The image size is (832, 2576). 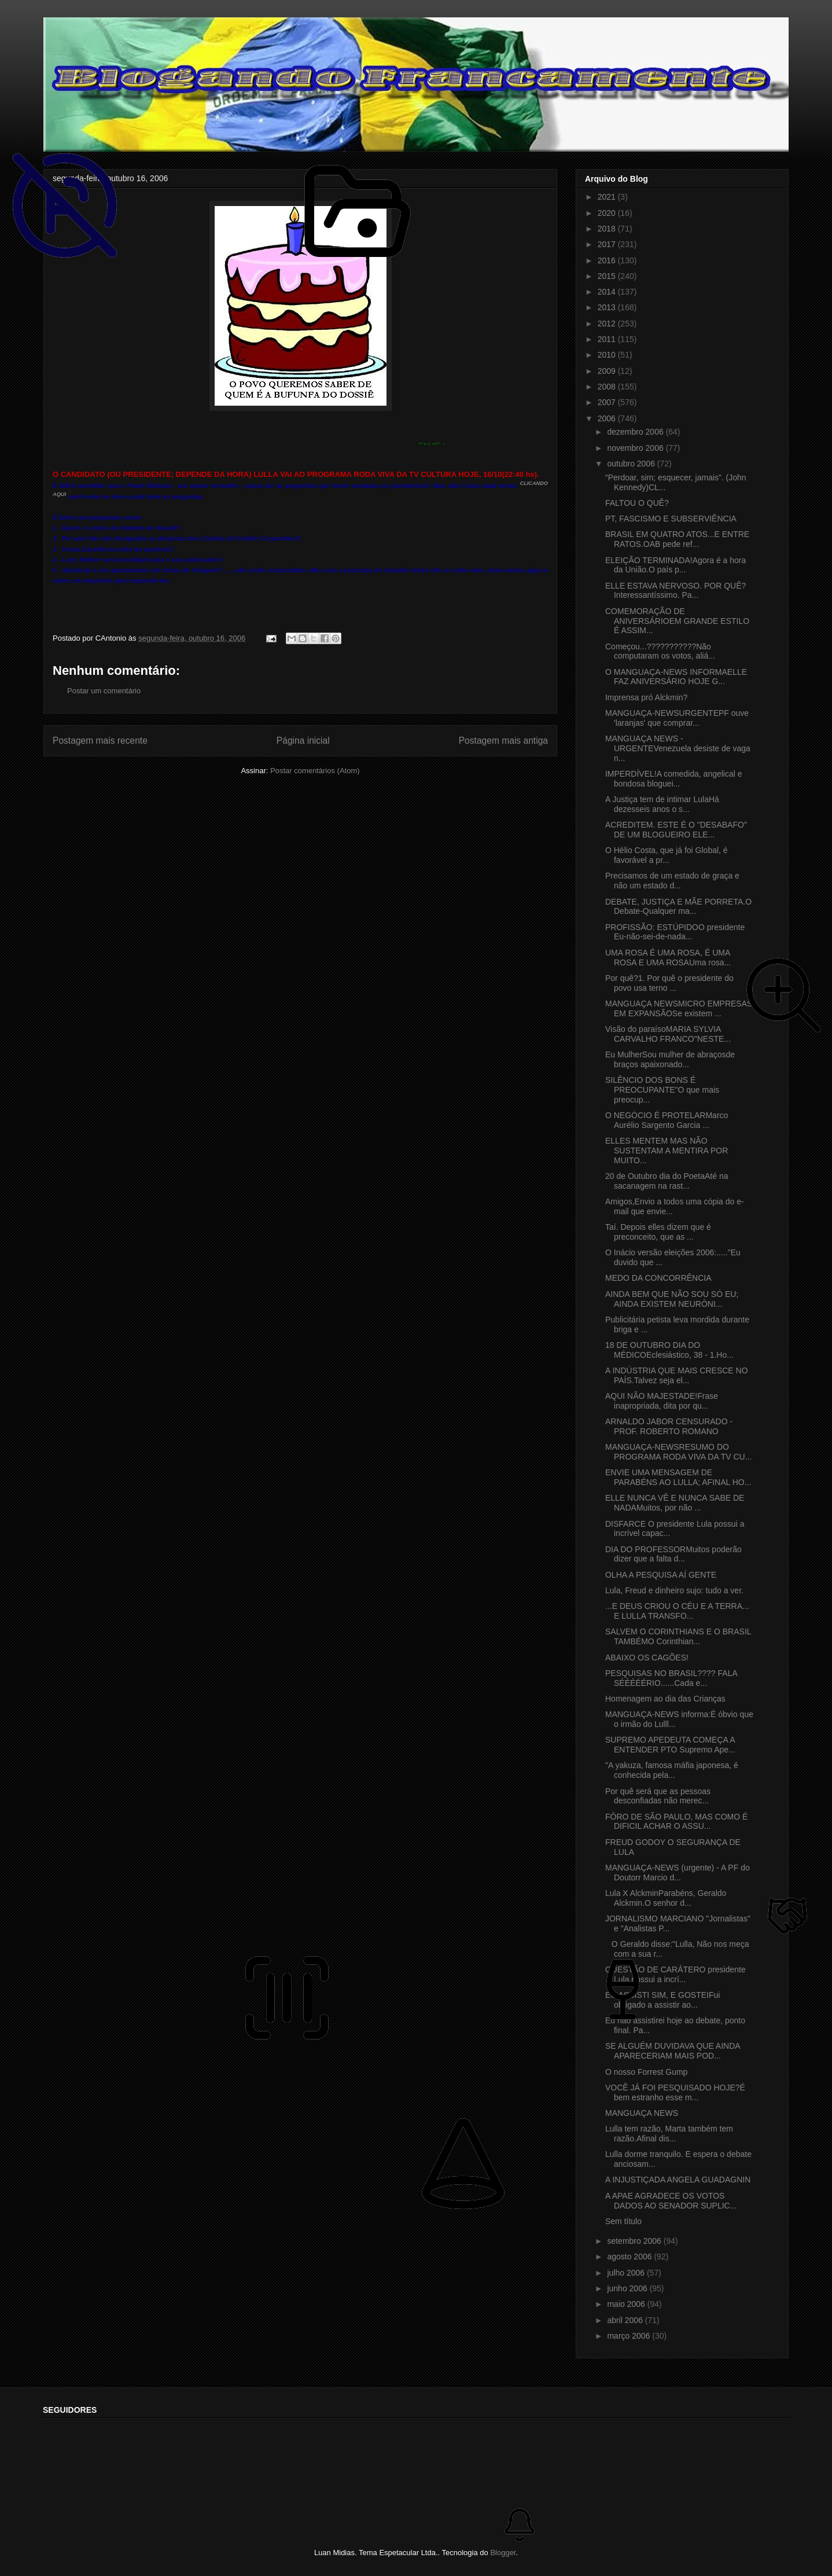 I want to click on view notifications, so click(x=520, y=2525).